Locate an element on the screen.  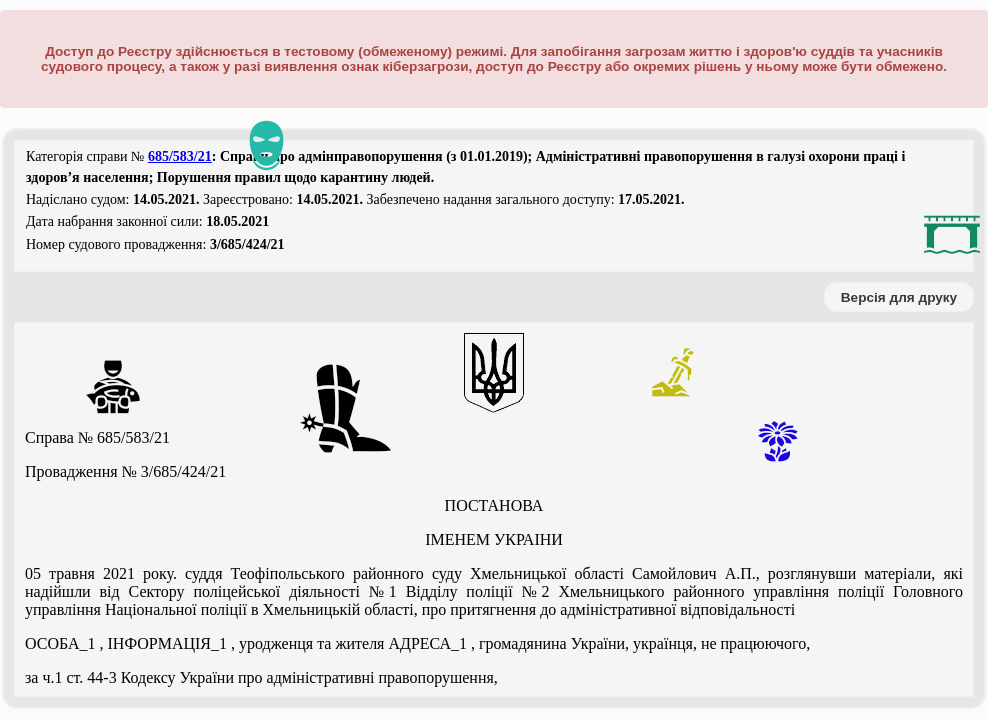
select western or cowboy-themed content is located at coordinates (345, 408).